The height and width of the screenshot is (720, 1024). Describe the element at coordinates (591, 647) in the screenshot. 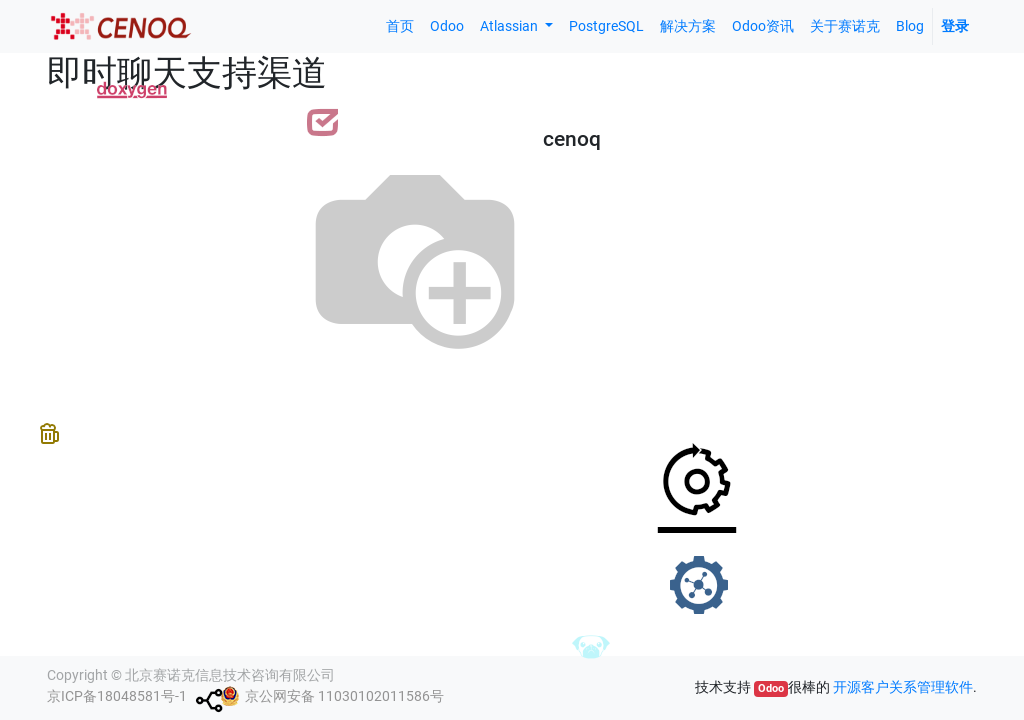

I see `pug template engine logo` at that location.